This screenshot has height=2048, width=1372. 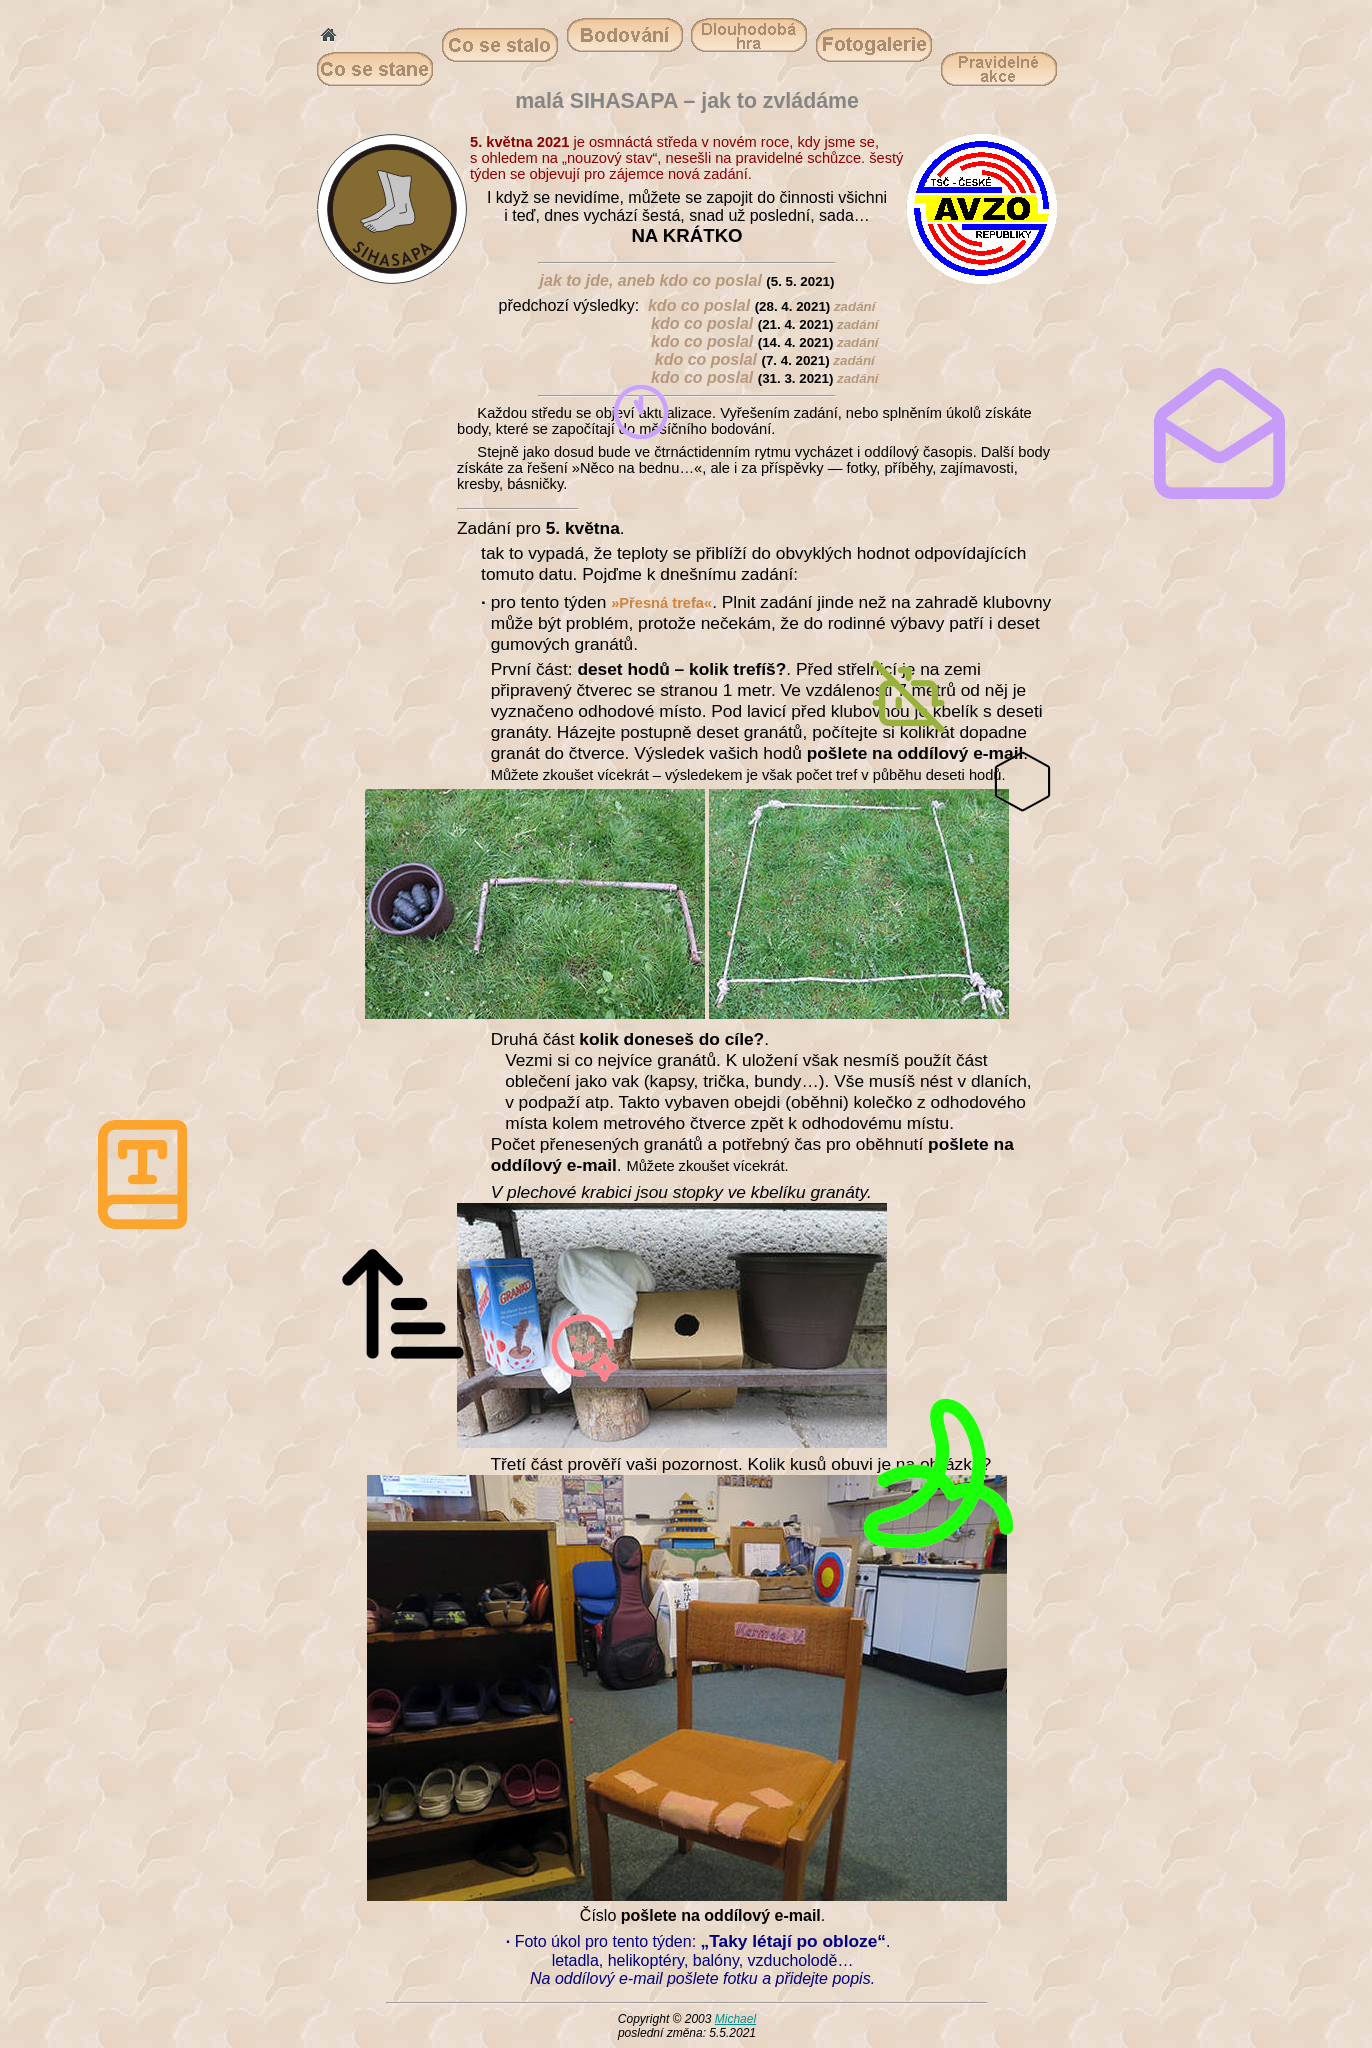 I want to click on access text formatting options, so click(x=142, y=1174).